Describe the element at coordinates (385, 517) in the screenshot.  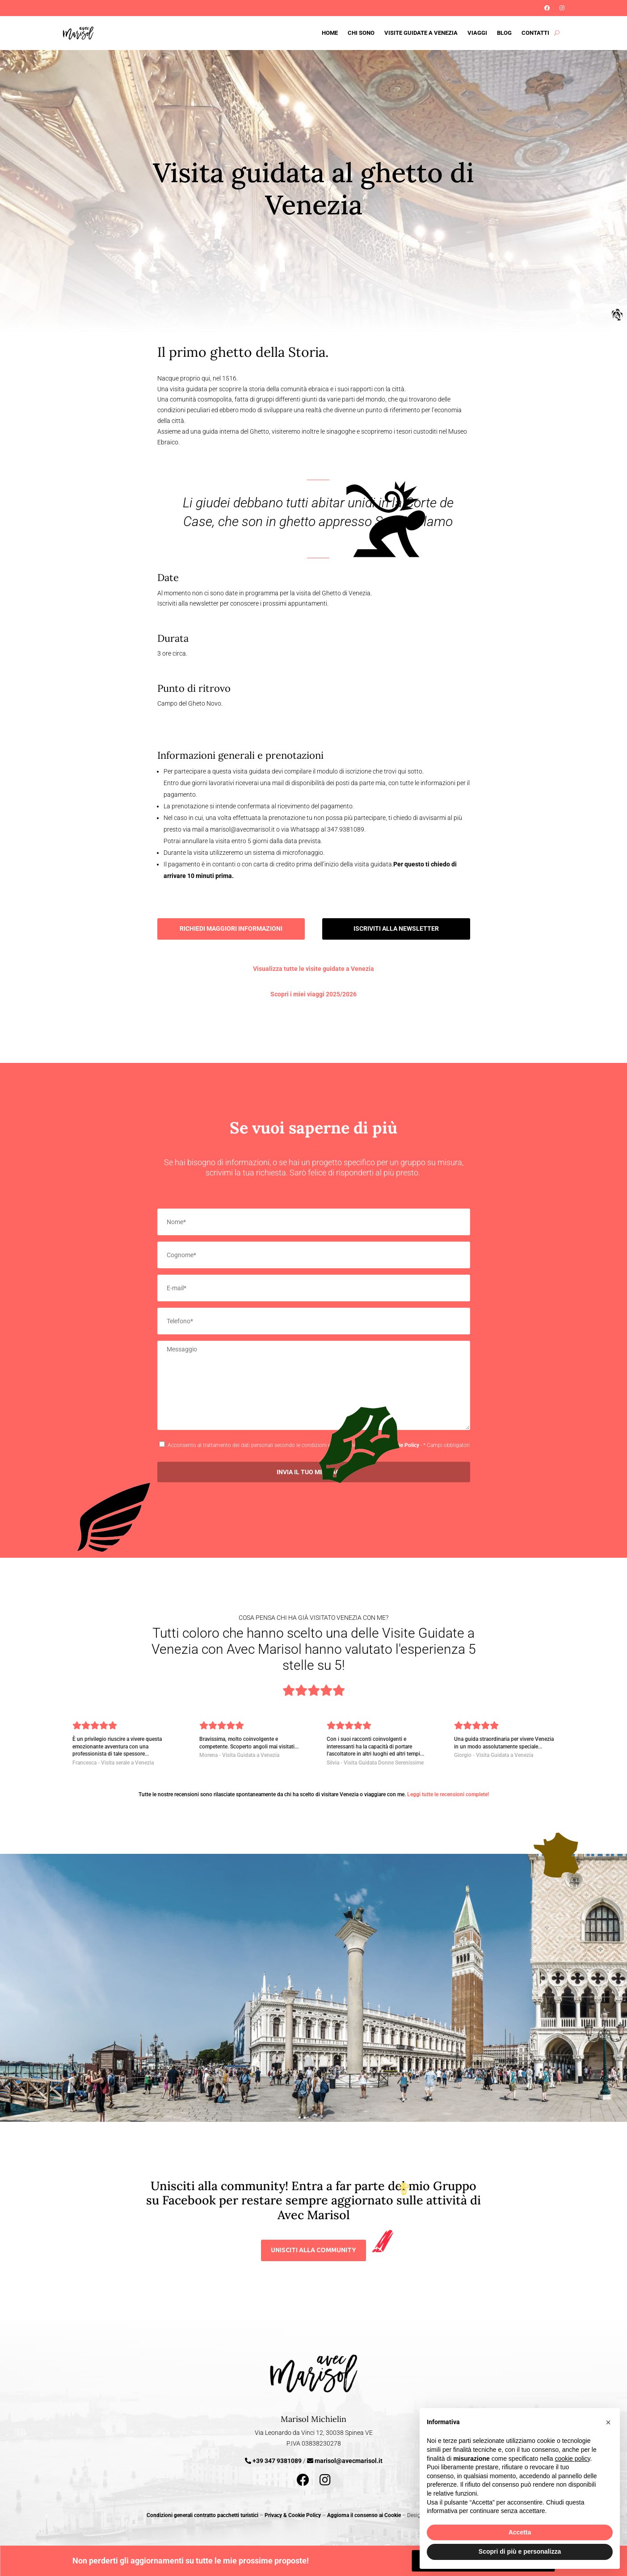
I see `indicates slavery or oppression theme in historical game content` at that location.